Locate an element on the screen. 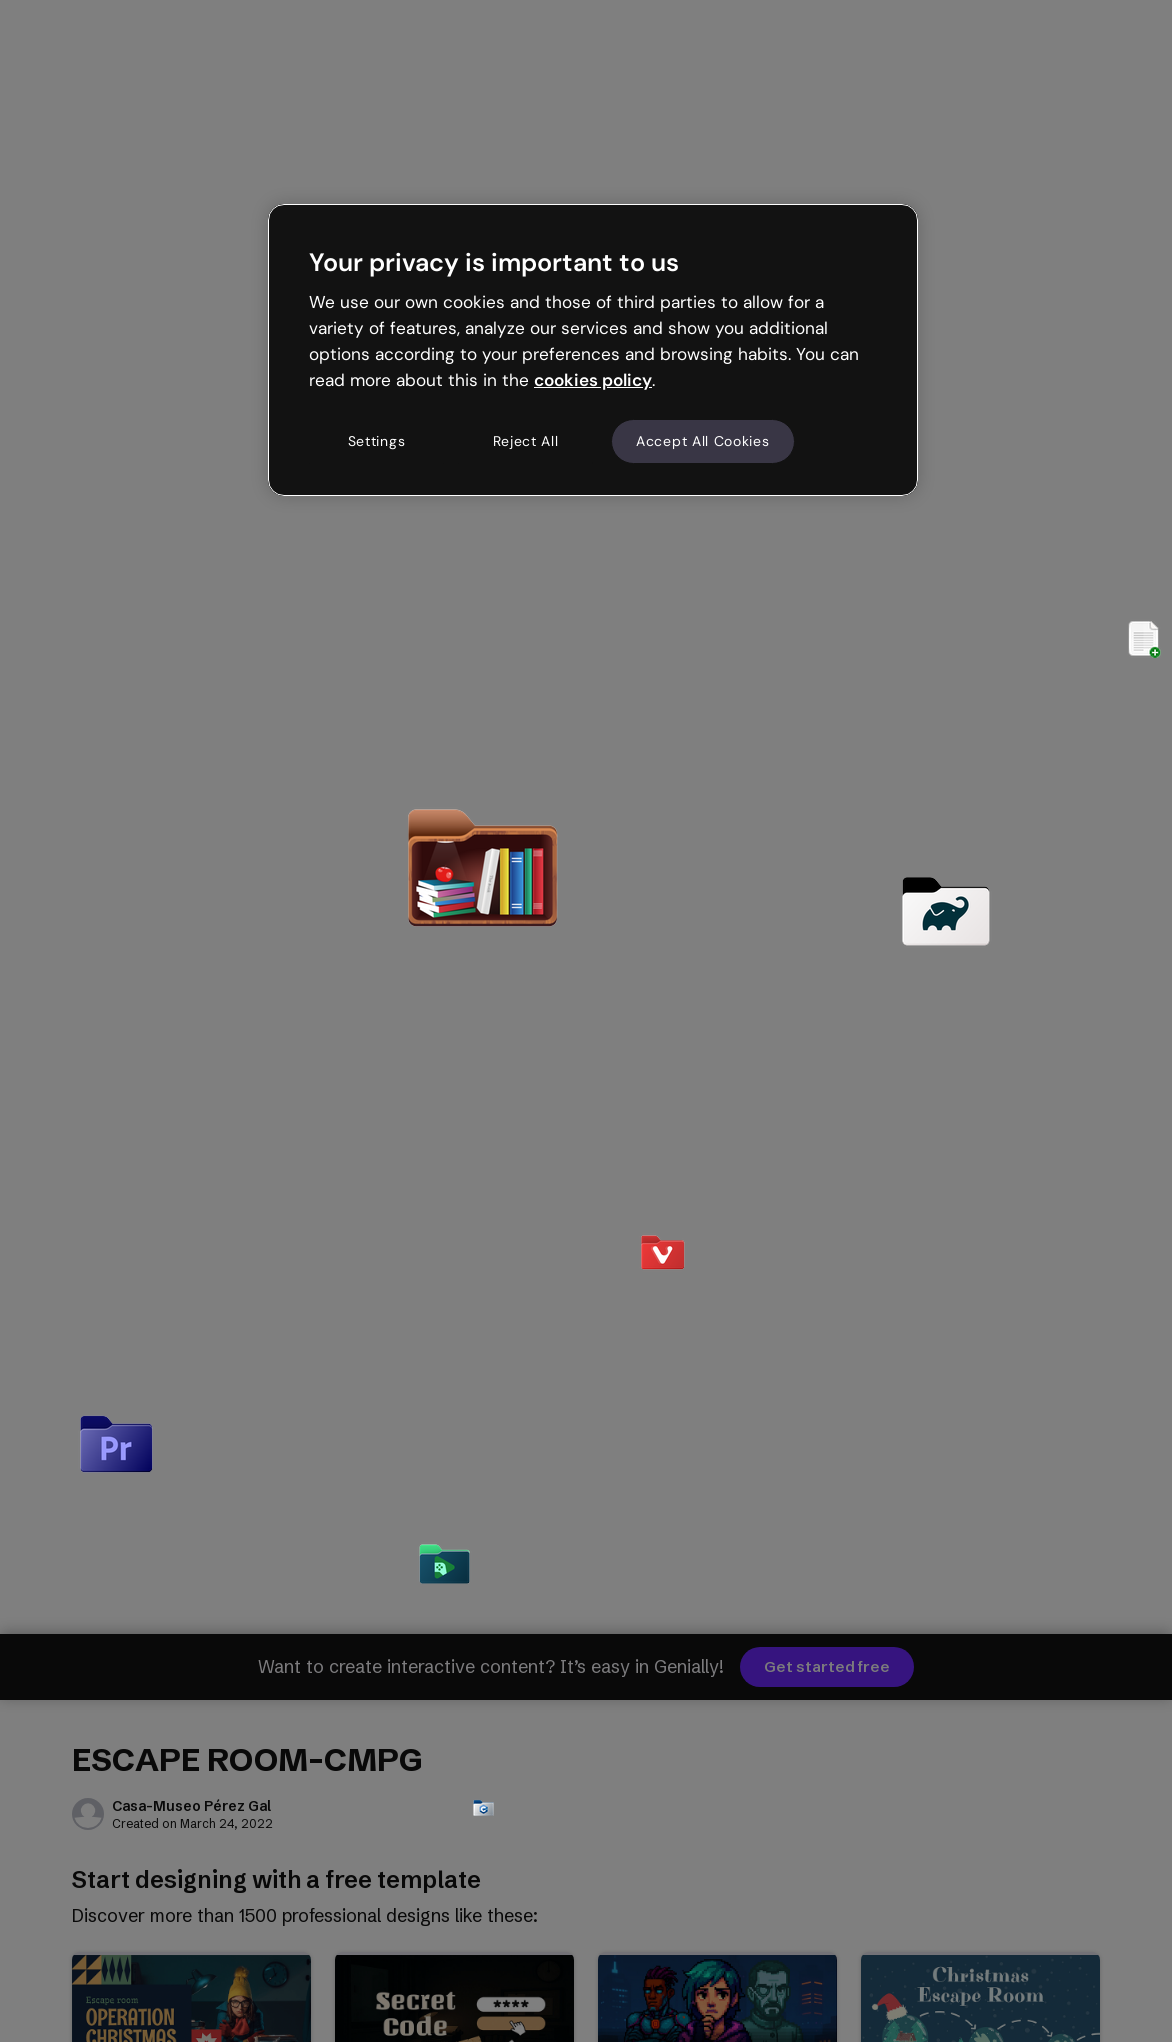 This screenshot has height=2042, width=1172. folder containing gradle build files is located at coordinates (945, 913).